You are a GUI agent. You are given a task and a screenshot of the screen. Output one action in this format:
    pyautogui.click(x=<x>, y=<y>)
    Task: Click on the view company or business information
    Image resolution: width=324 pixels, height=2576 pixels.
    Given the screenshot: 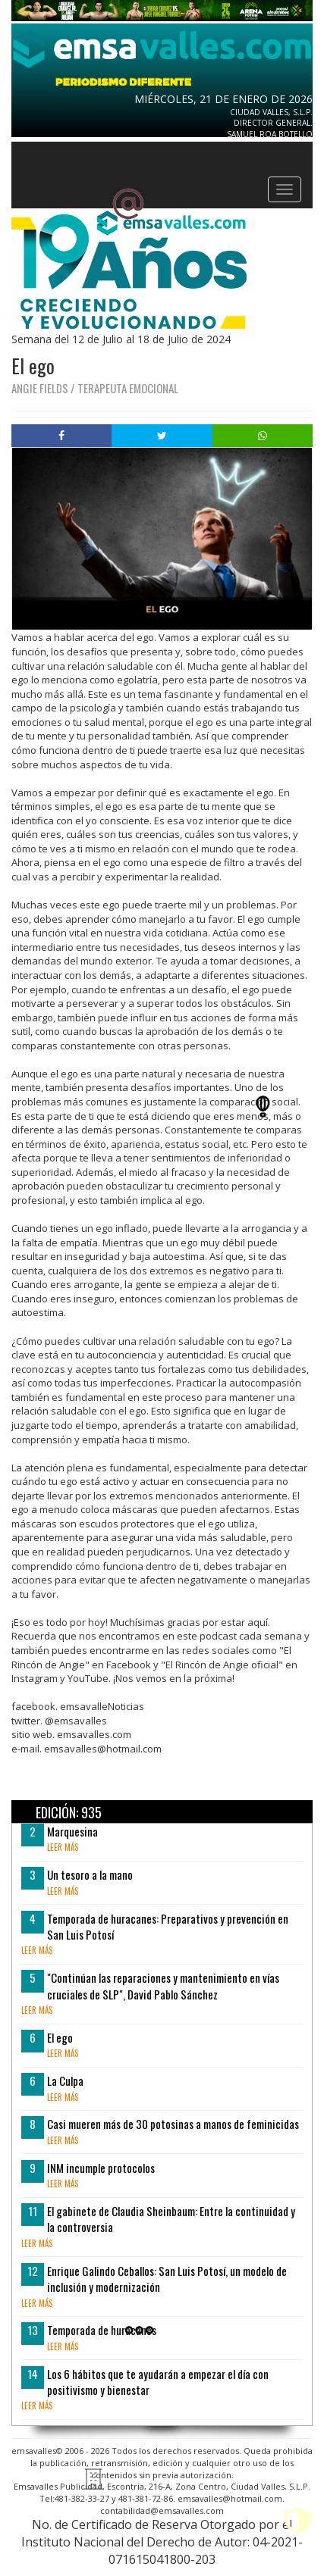 What is the action you would take?
    pyautogui.click(x=93, y=2479)
    